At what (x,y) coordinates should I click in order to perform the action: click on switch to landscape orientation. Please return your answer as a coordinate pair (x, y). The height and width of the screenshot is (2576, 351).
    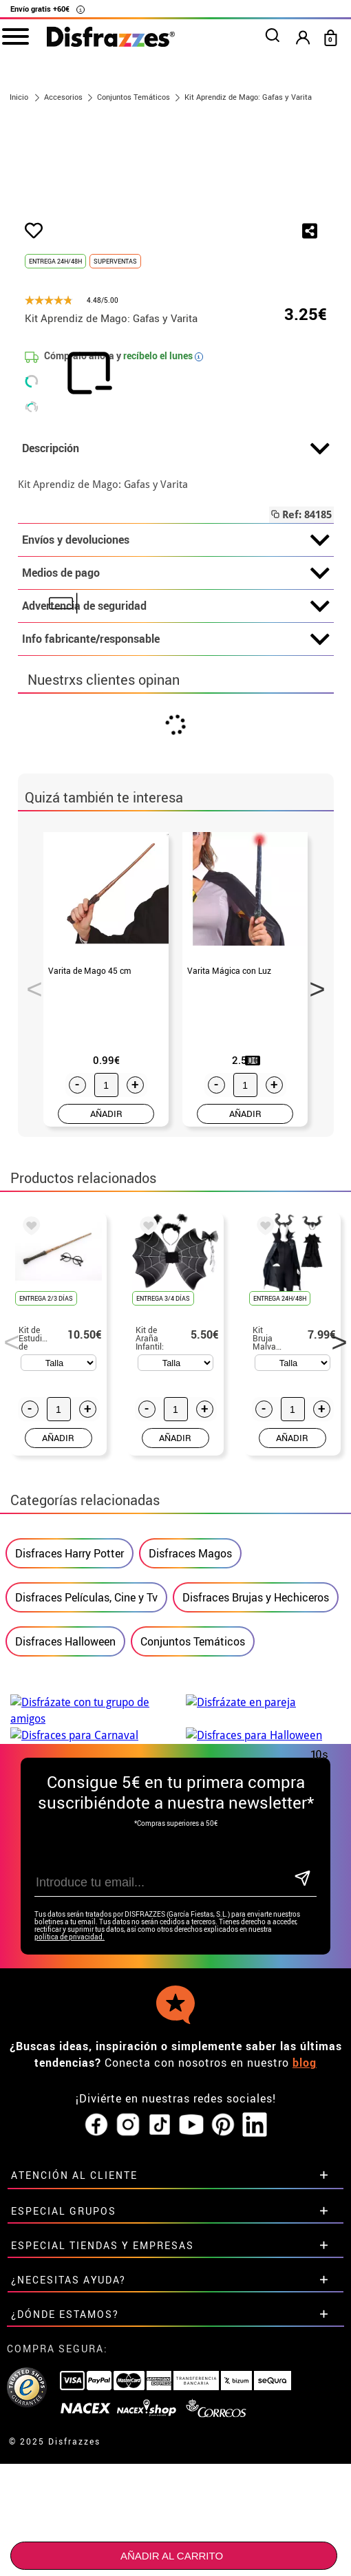
    Looking at the image, I should click on (253, 1061).